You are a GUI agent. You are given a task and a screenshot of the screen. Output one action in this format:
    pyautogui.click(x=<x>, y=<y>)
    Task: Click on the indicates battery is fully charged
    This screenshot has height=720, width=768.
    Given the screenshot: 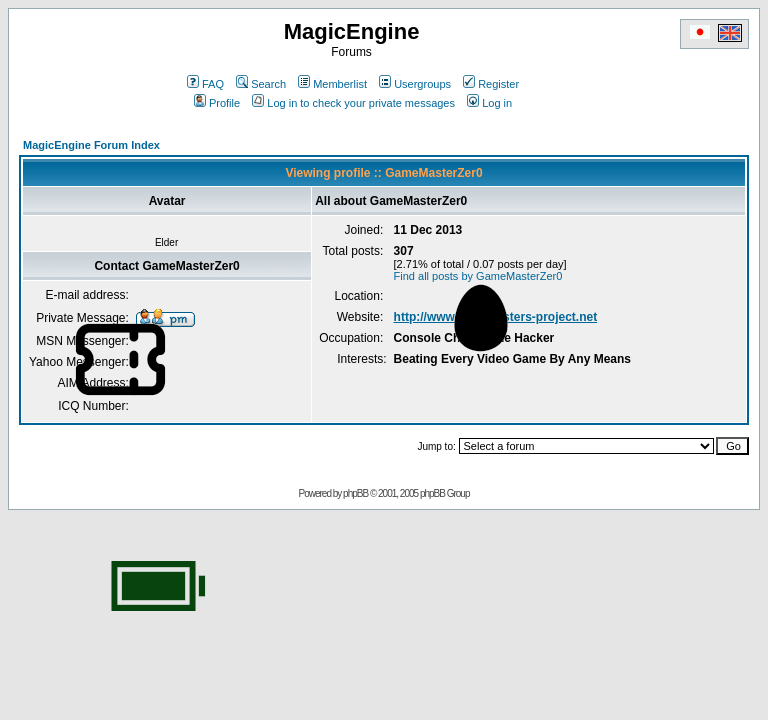 What is the action you would take?
    pyautogui.click(x=158, y=586)
    